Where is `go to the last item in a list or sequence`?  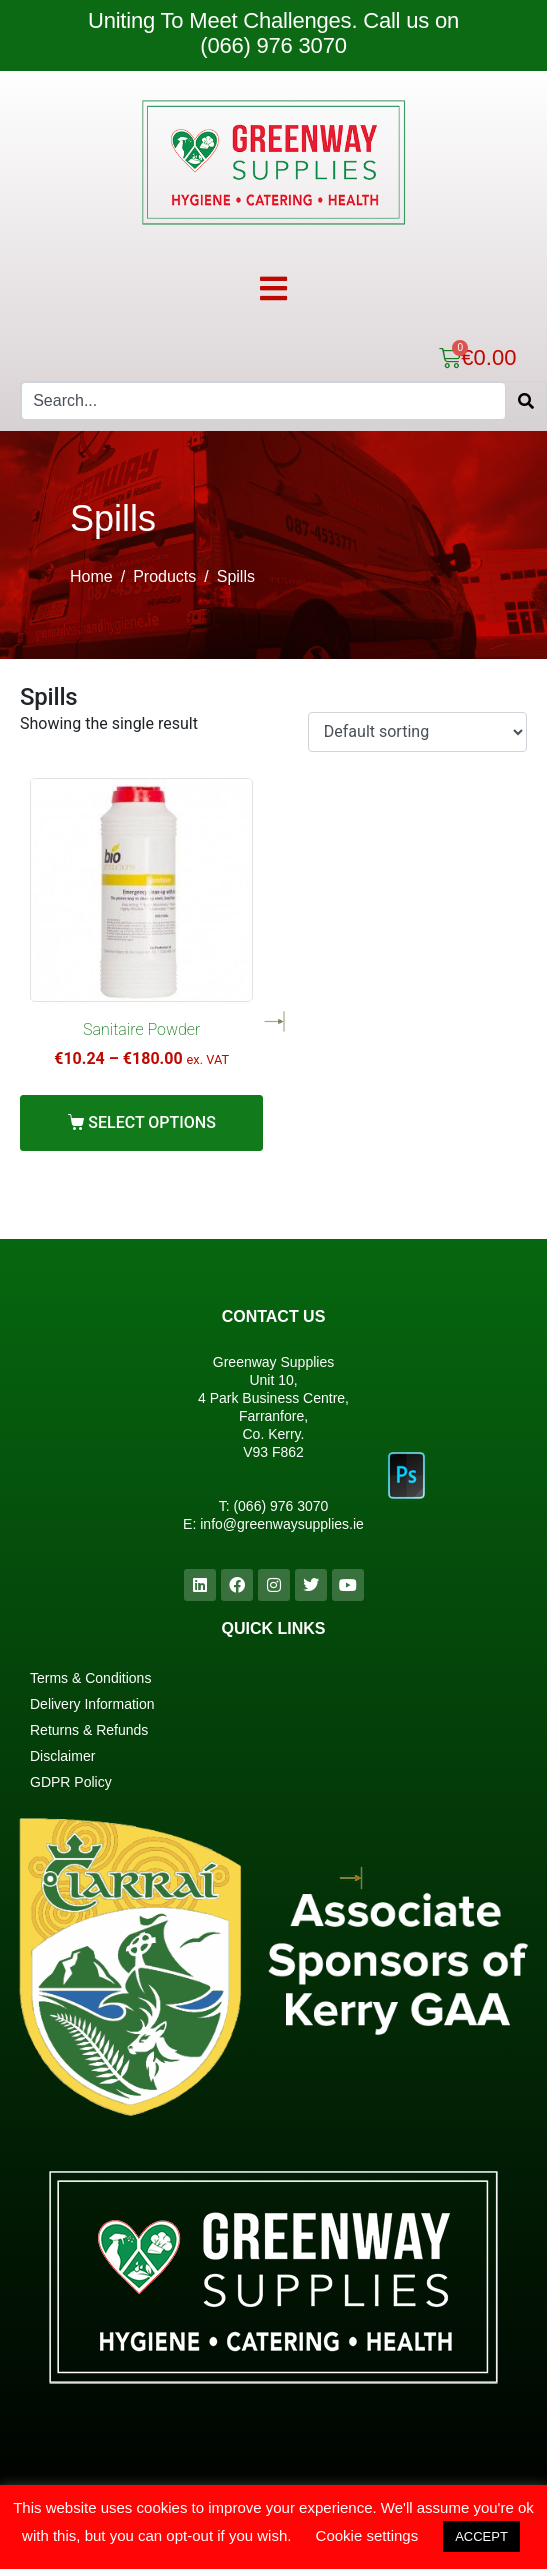
go to the last item in a list or sequence is located at coordinates (274, 1021).